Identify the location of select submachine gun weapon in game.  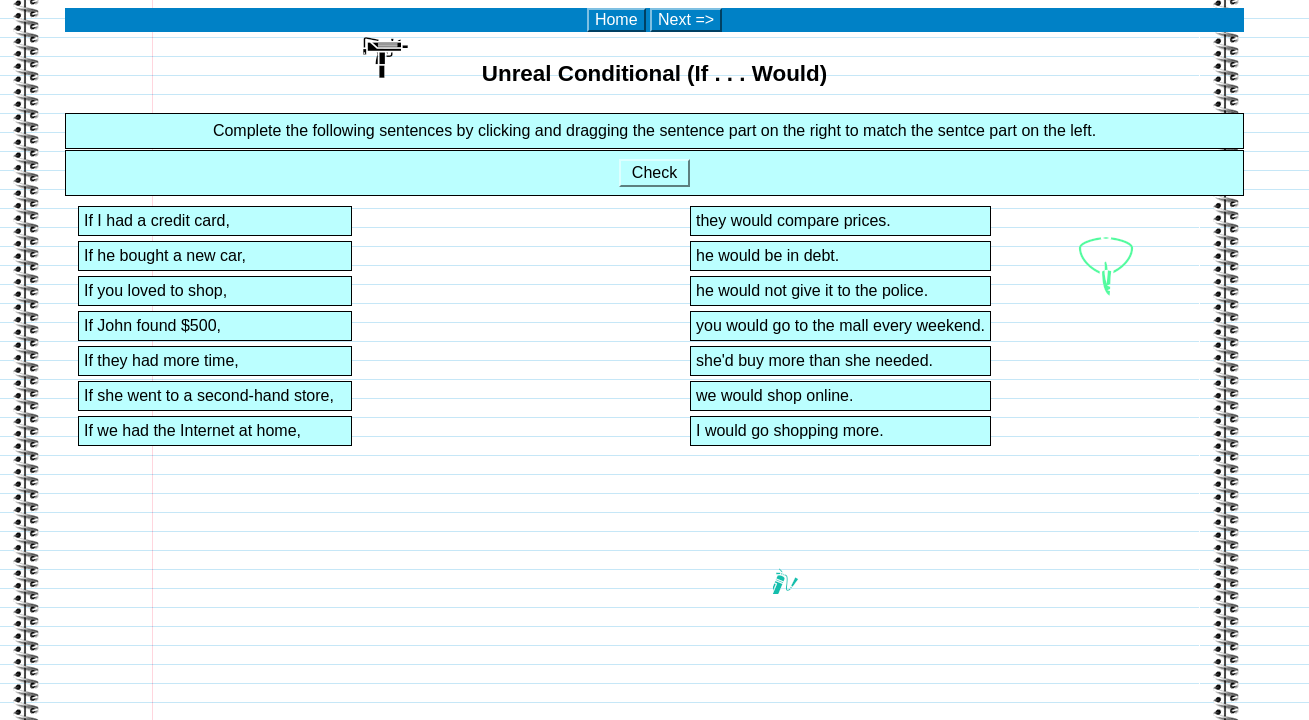
(385, 57).